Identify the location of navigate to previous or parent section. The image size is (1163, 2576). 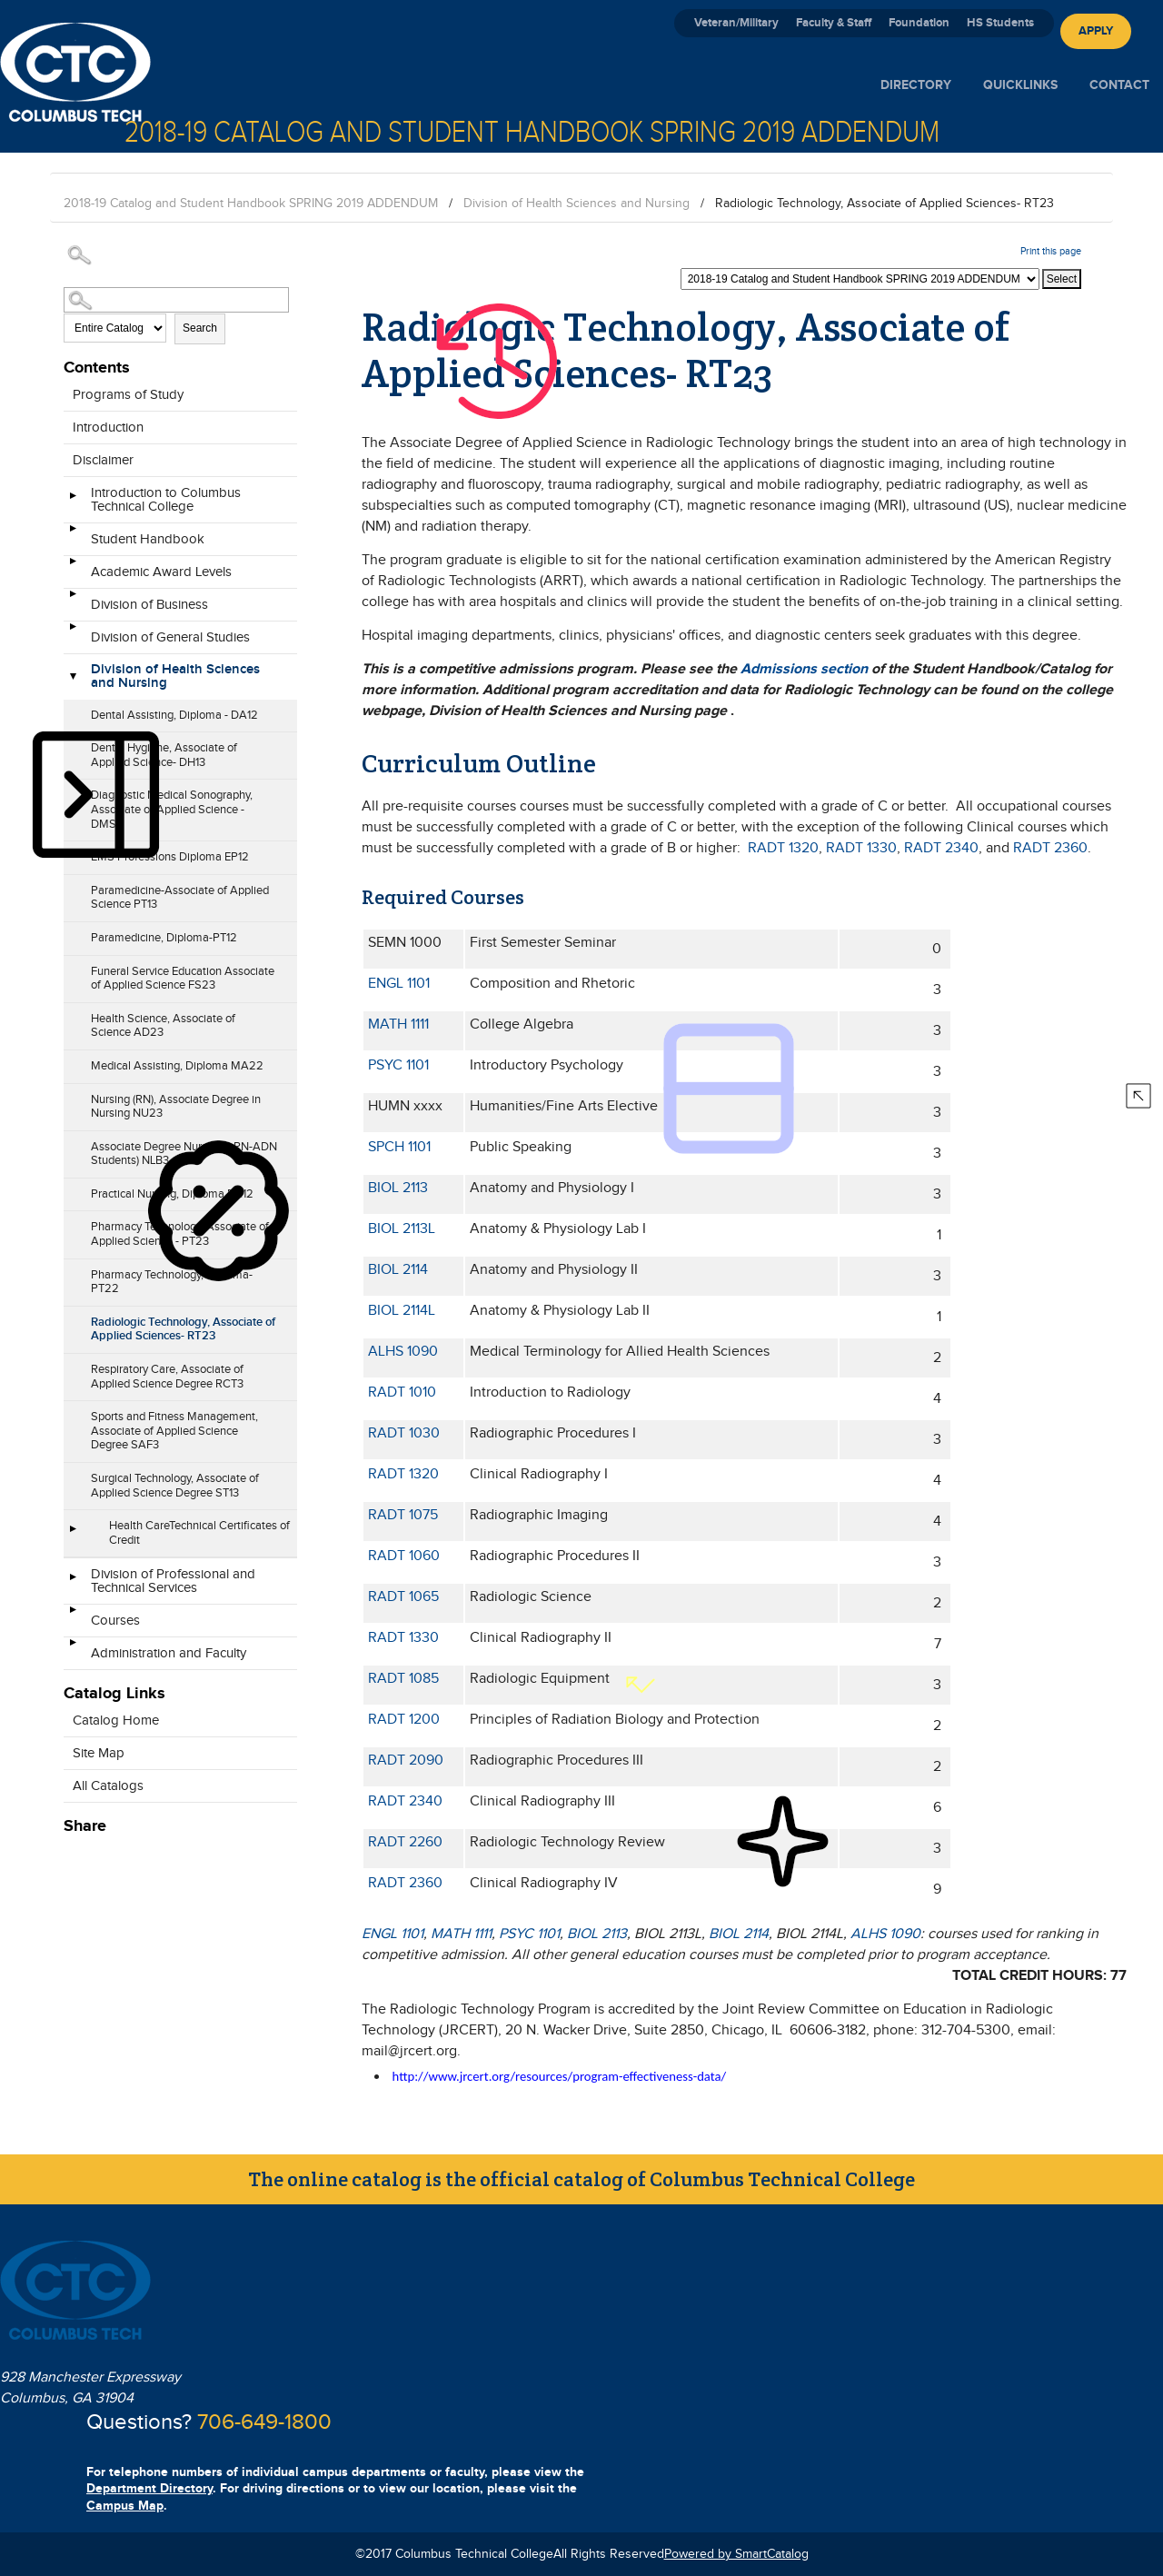
(1138, 1096).